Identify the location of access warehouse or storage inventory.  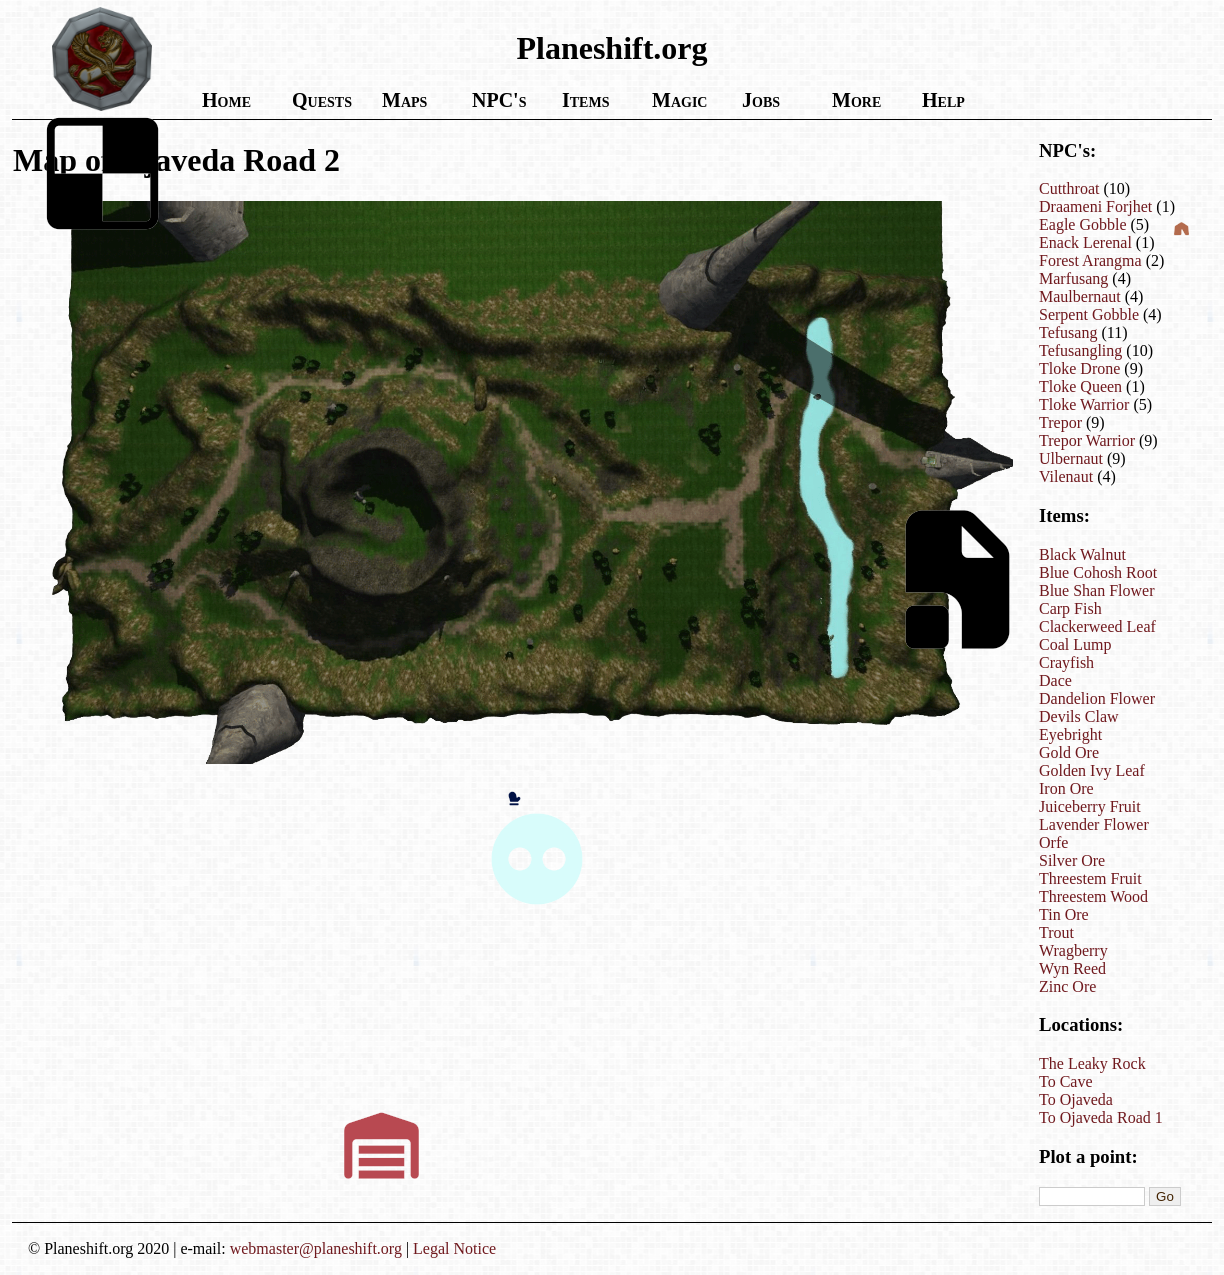
(381, 1145).